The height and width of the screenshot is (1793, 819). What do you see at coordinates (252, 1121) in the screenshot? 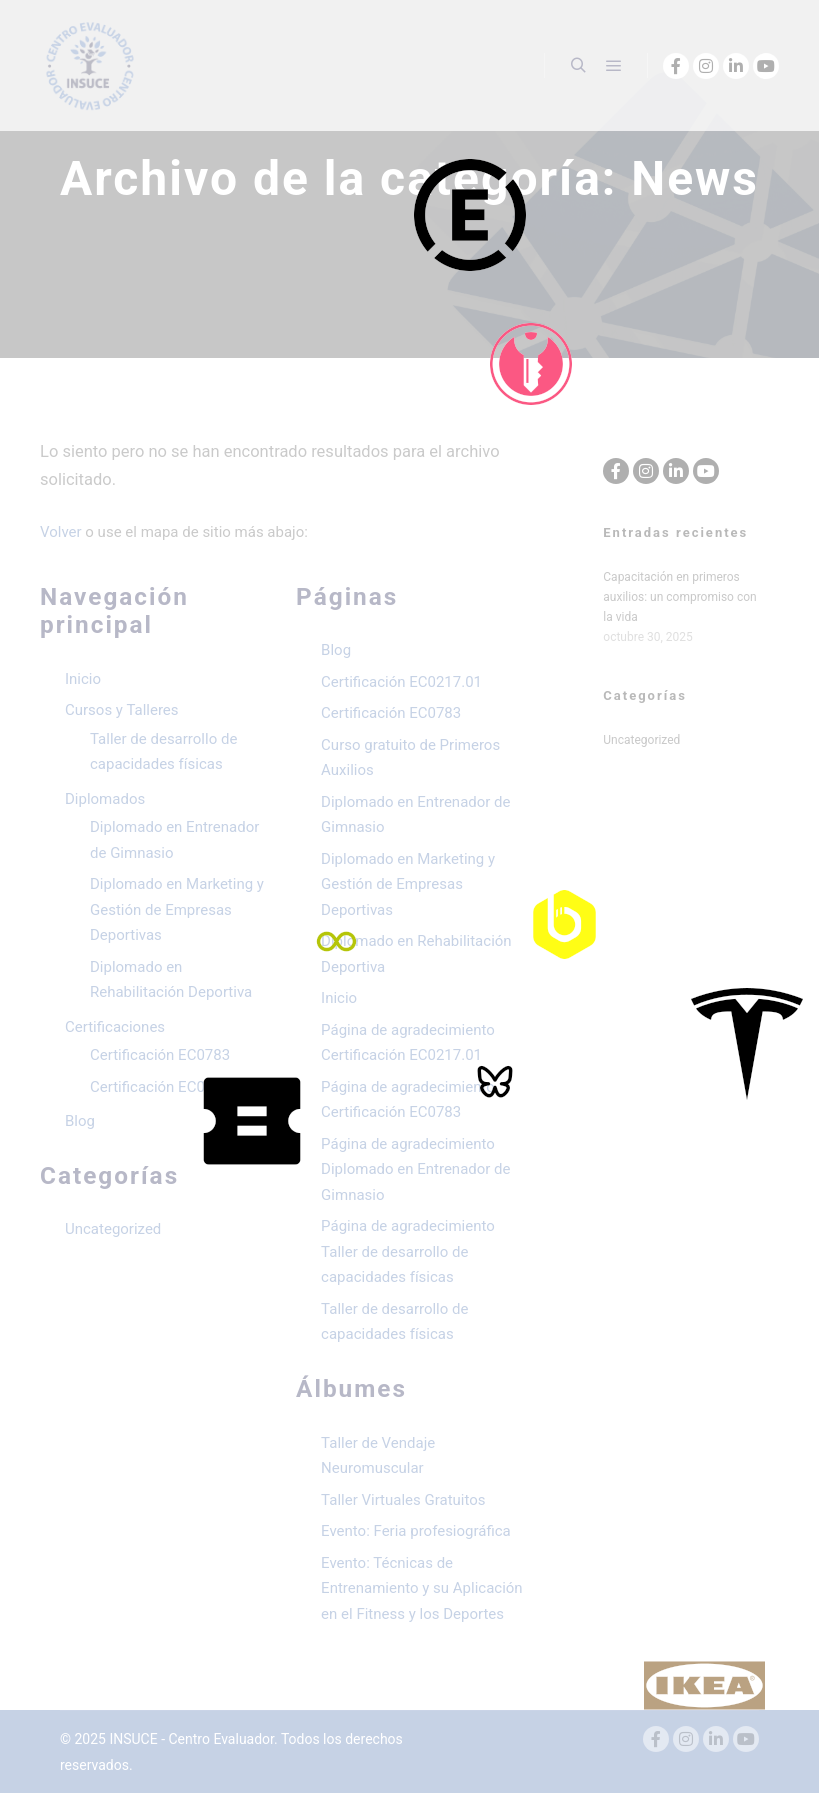
I see `view available coupons or discounts` at bounding box center [252, 1121].